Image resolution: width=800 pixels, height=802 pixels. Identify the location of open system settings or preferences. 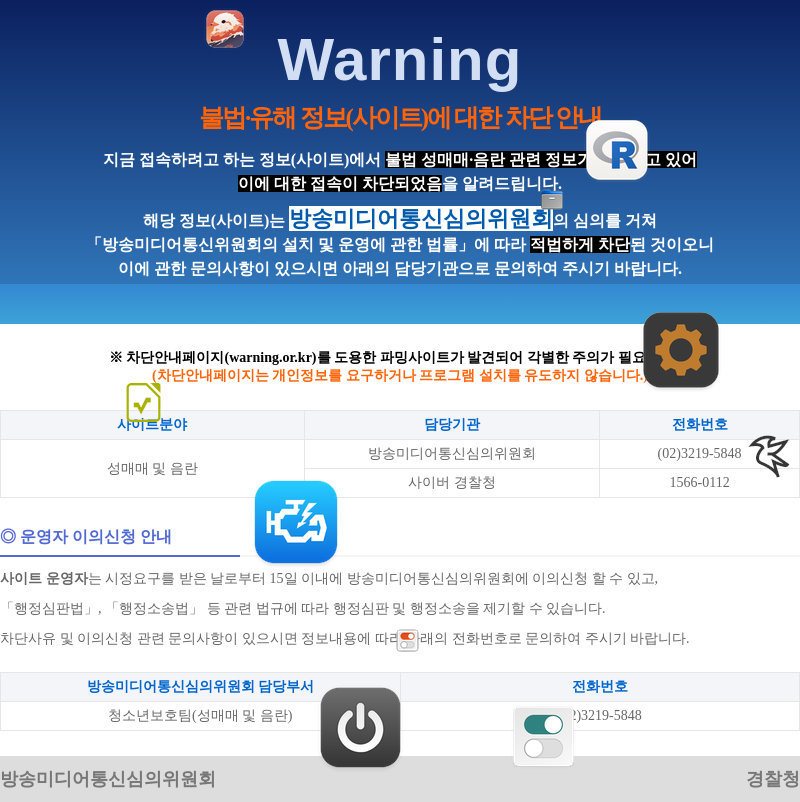
(543, 736).